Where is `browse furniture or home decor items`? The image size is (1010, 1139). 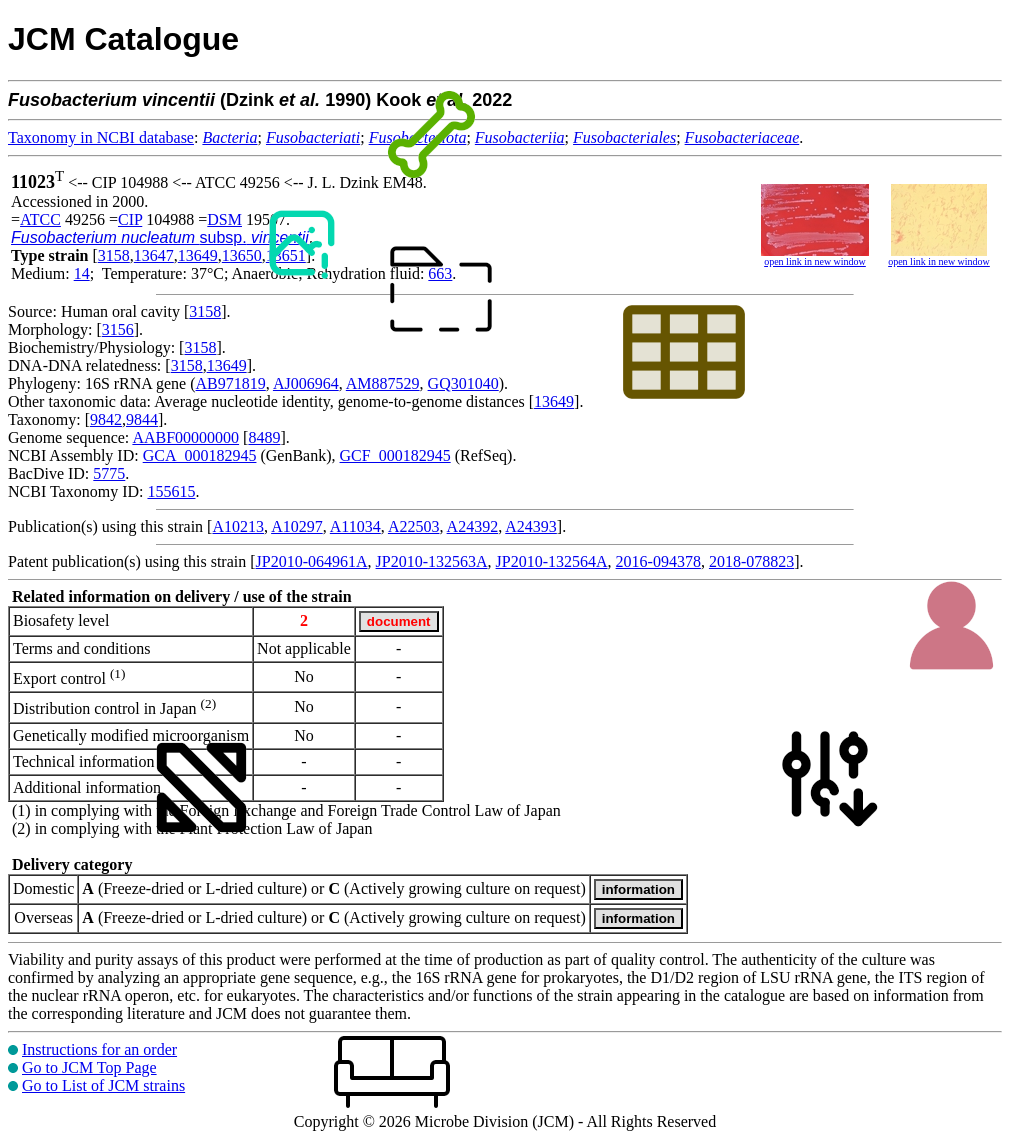 browse furniture or home decor items is located at coordinates (392, 1070).